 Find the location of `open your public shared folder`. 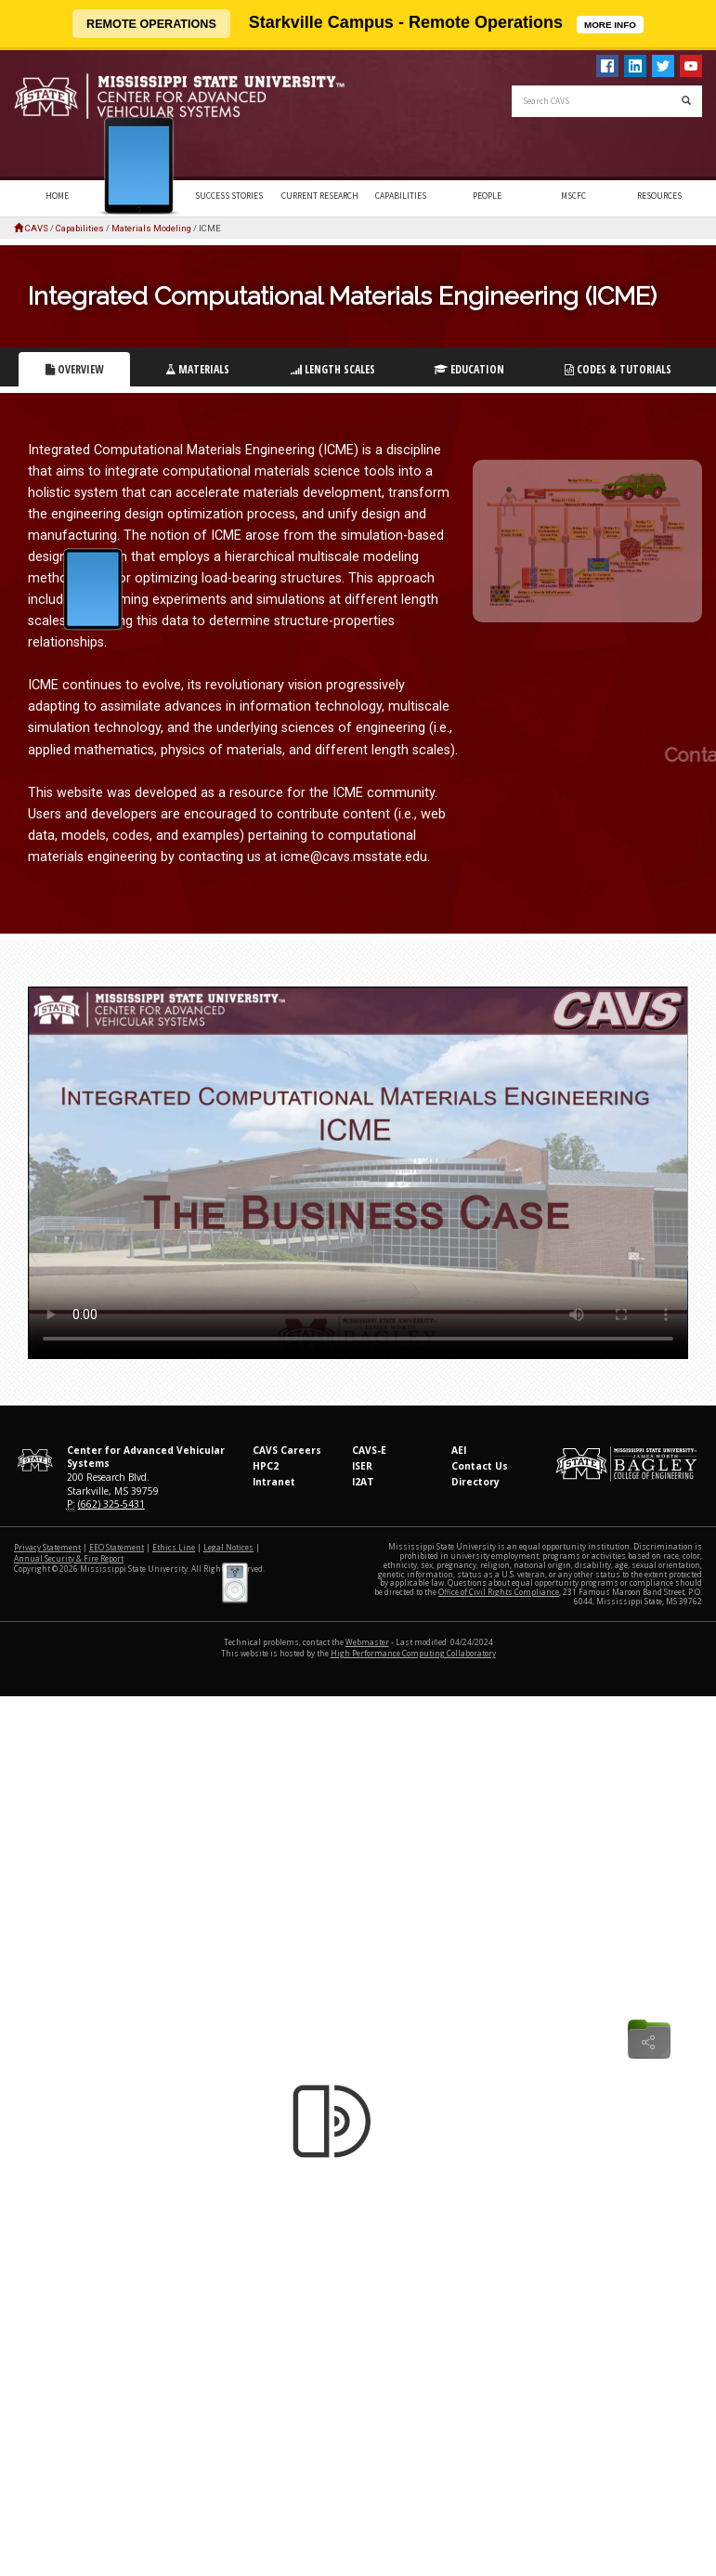

open your public shared folder is located at coordinates (649, 2039).